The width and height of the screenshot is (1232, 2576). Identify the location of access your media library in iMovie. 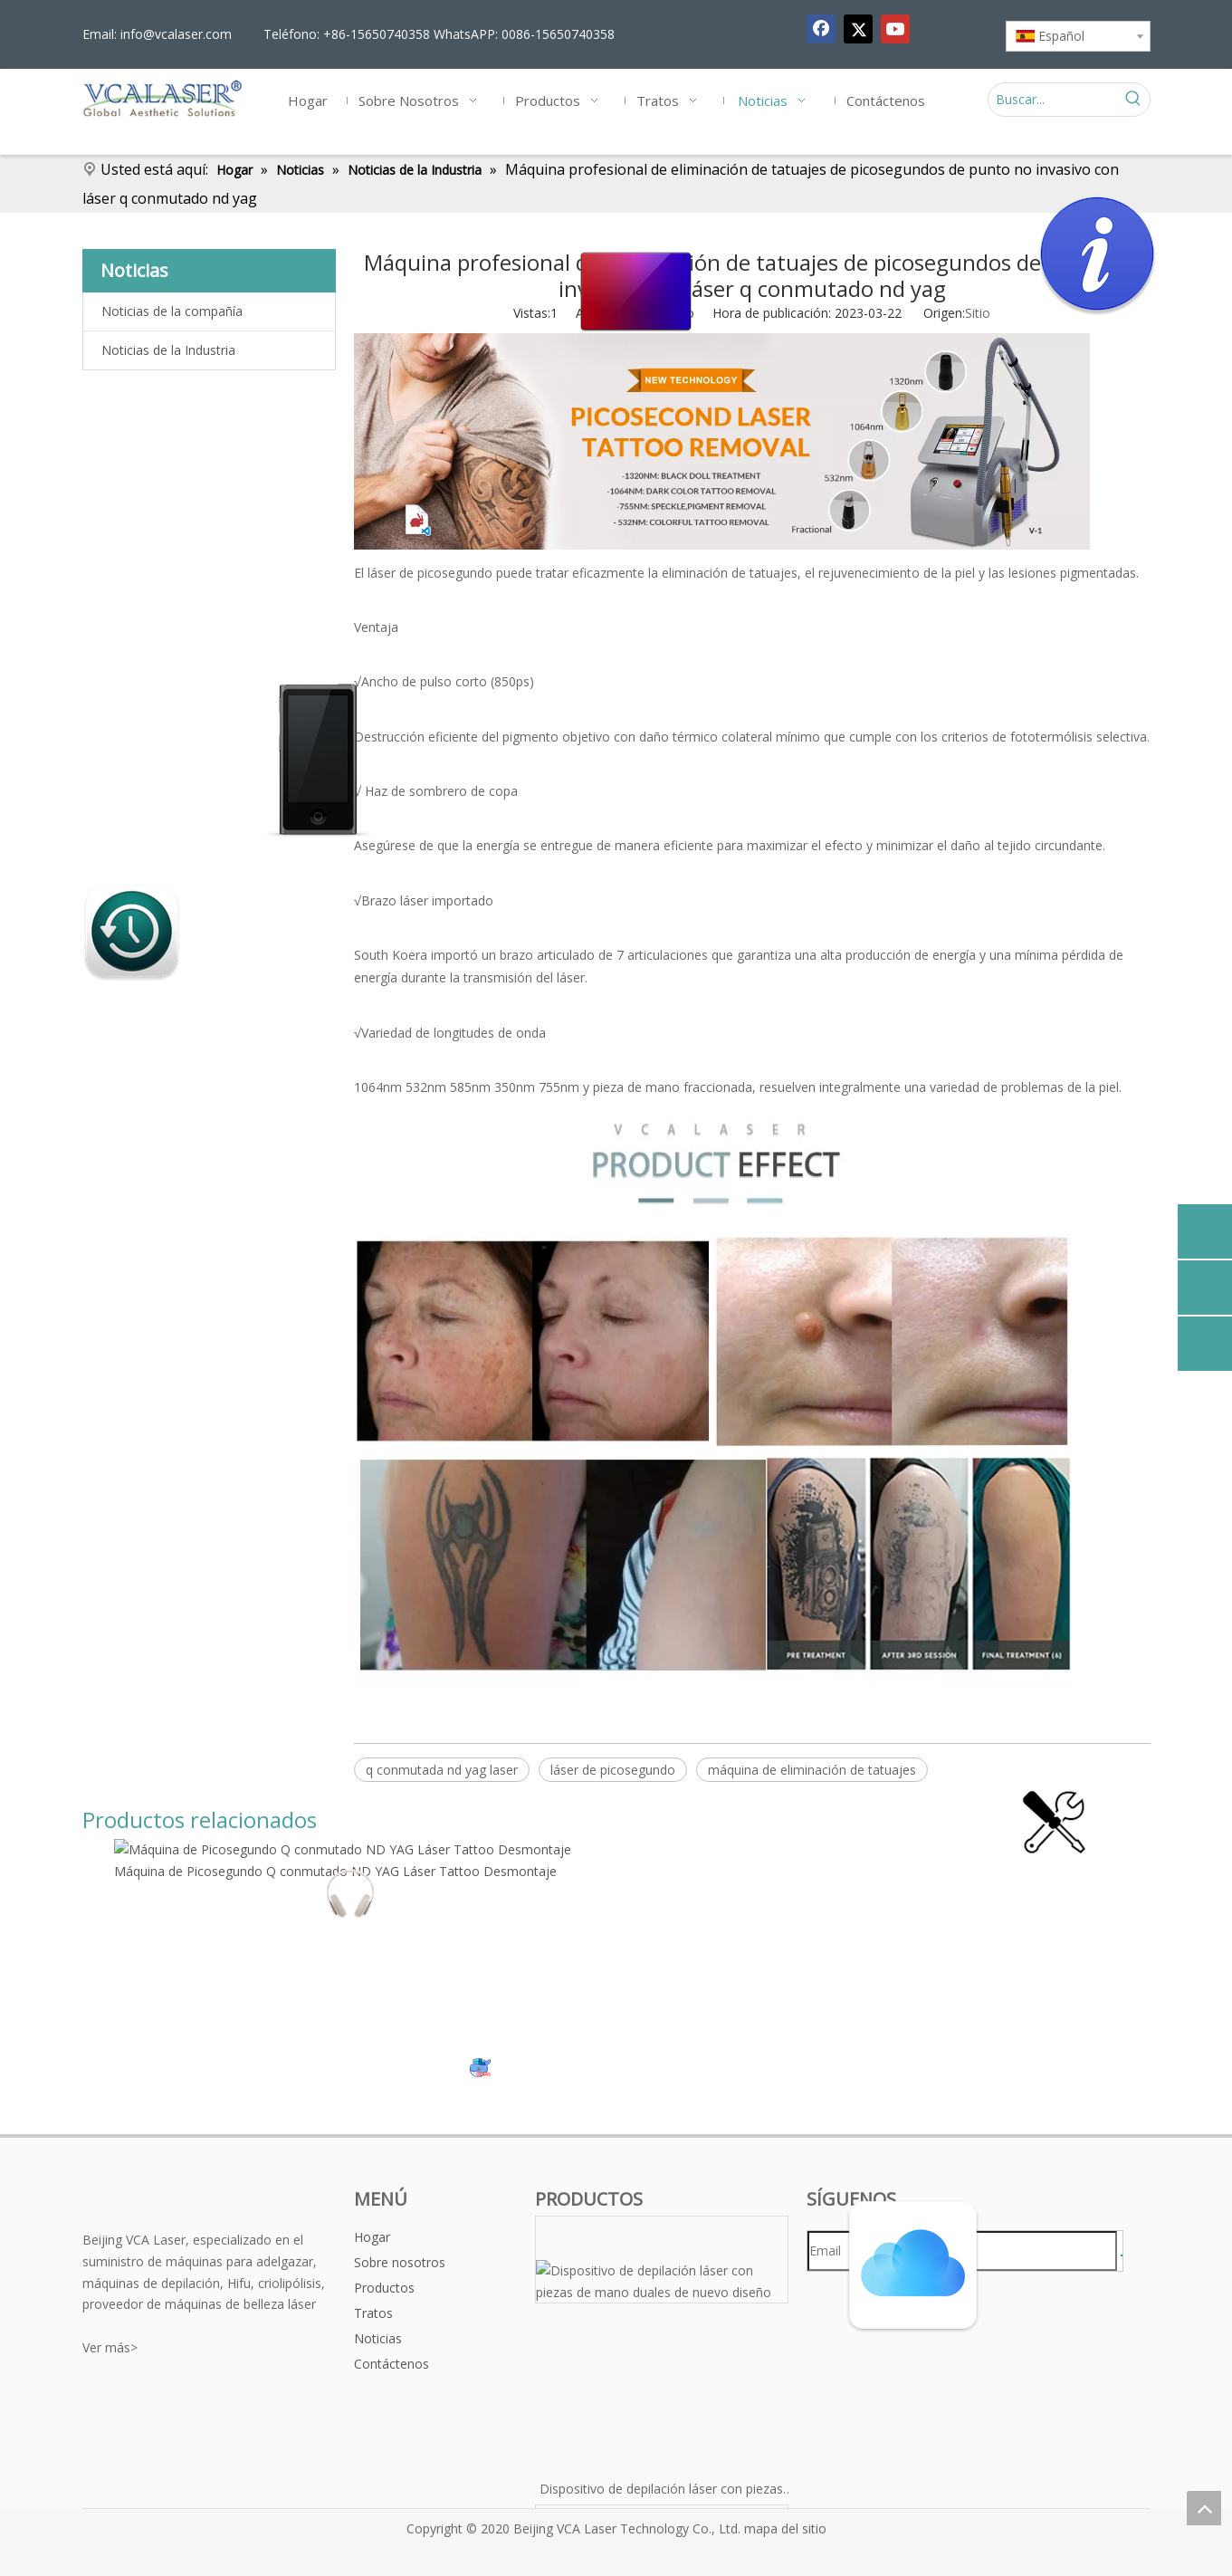
(635, 291).